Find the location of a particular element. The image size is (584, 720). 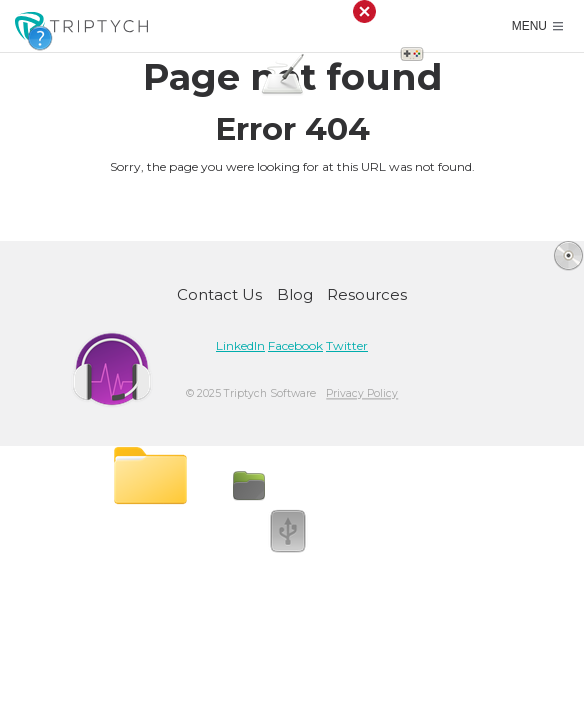

access CD/DVD drive is located at coordinates (568, 255).